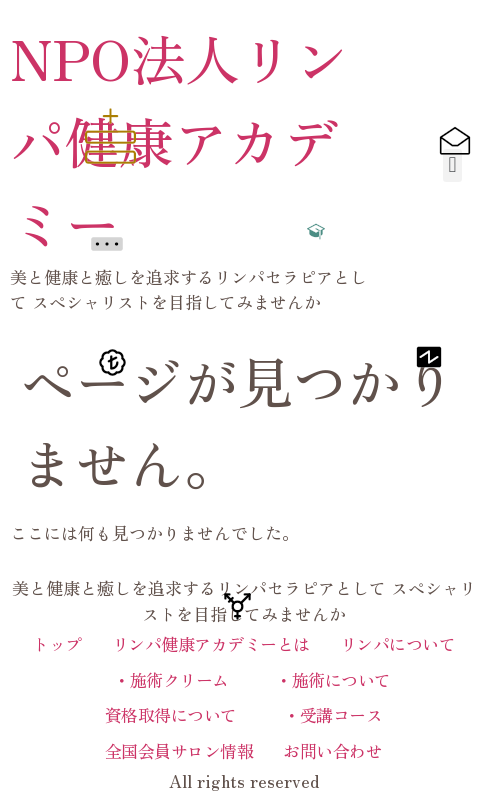  Describe the element at coordinates (237, 606) in the screenshot. I see `indicates transgender identity option` at that location.